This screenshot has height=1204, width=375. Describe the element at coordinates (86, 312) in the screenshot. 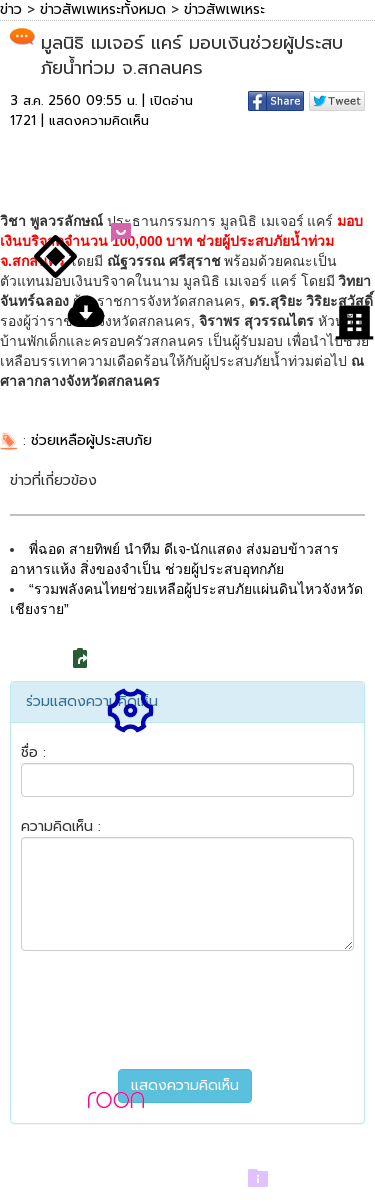

I see `download file from cloud storage` at that location.